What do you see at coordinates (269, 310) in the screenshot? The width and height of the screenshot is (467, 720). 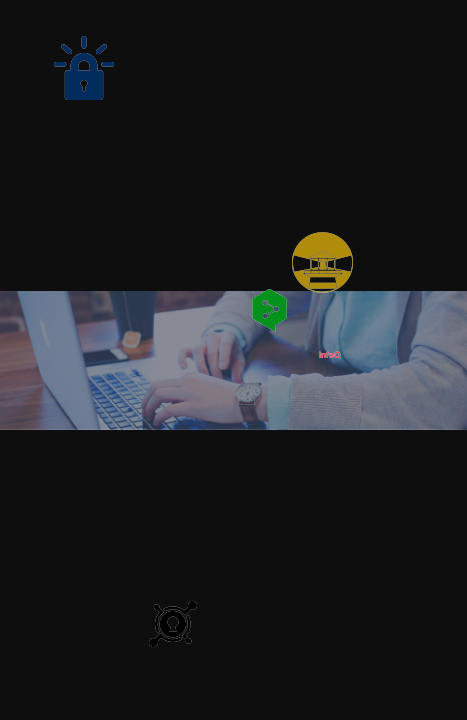 I see `open DeepL translator` at bounding box center [269, 310].